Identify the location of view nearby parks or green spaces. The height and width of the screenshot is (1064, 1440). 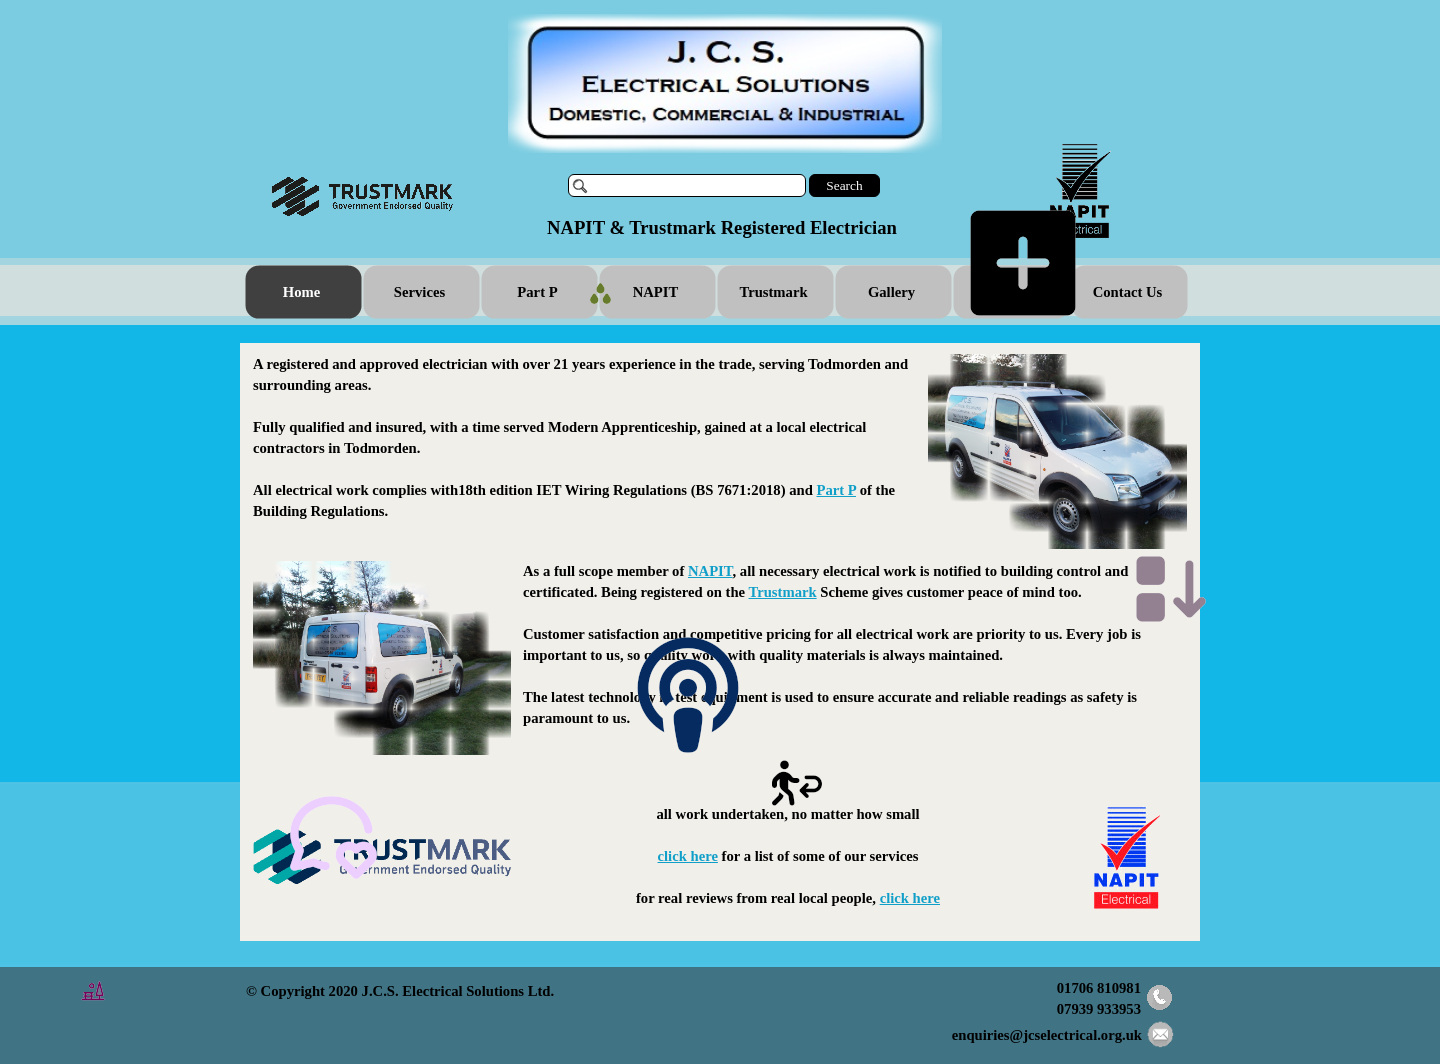
(93, 992).